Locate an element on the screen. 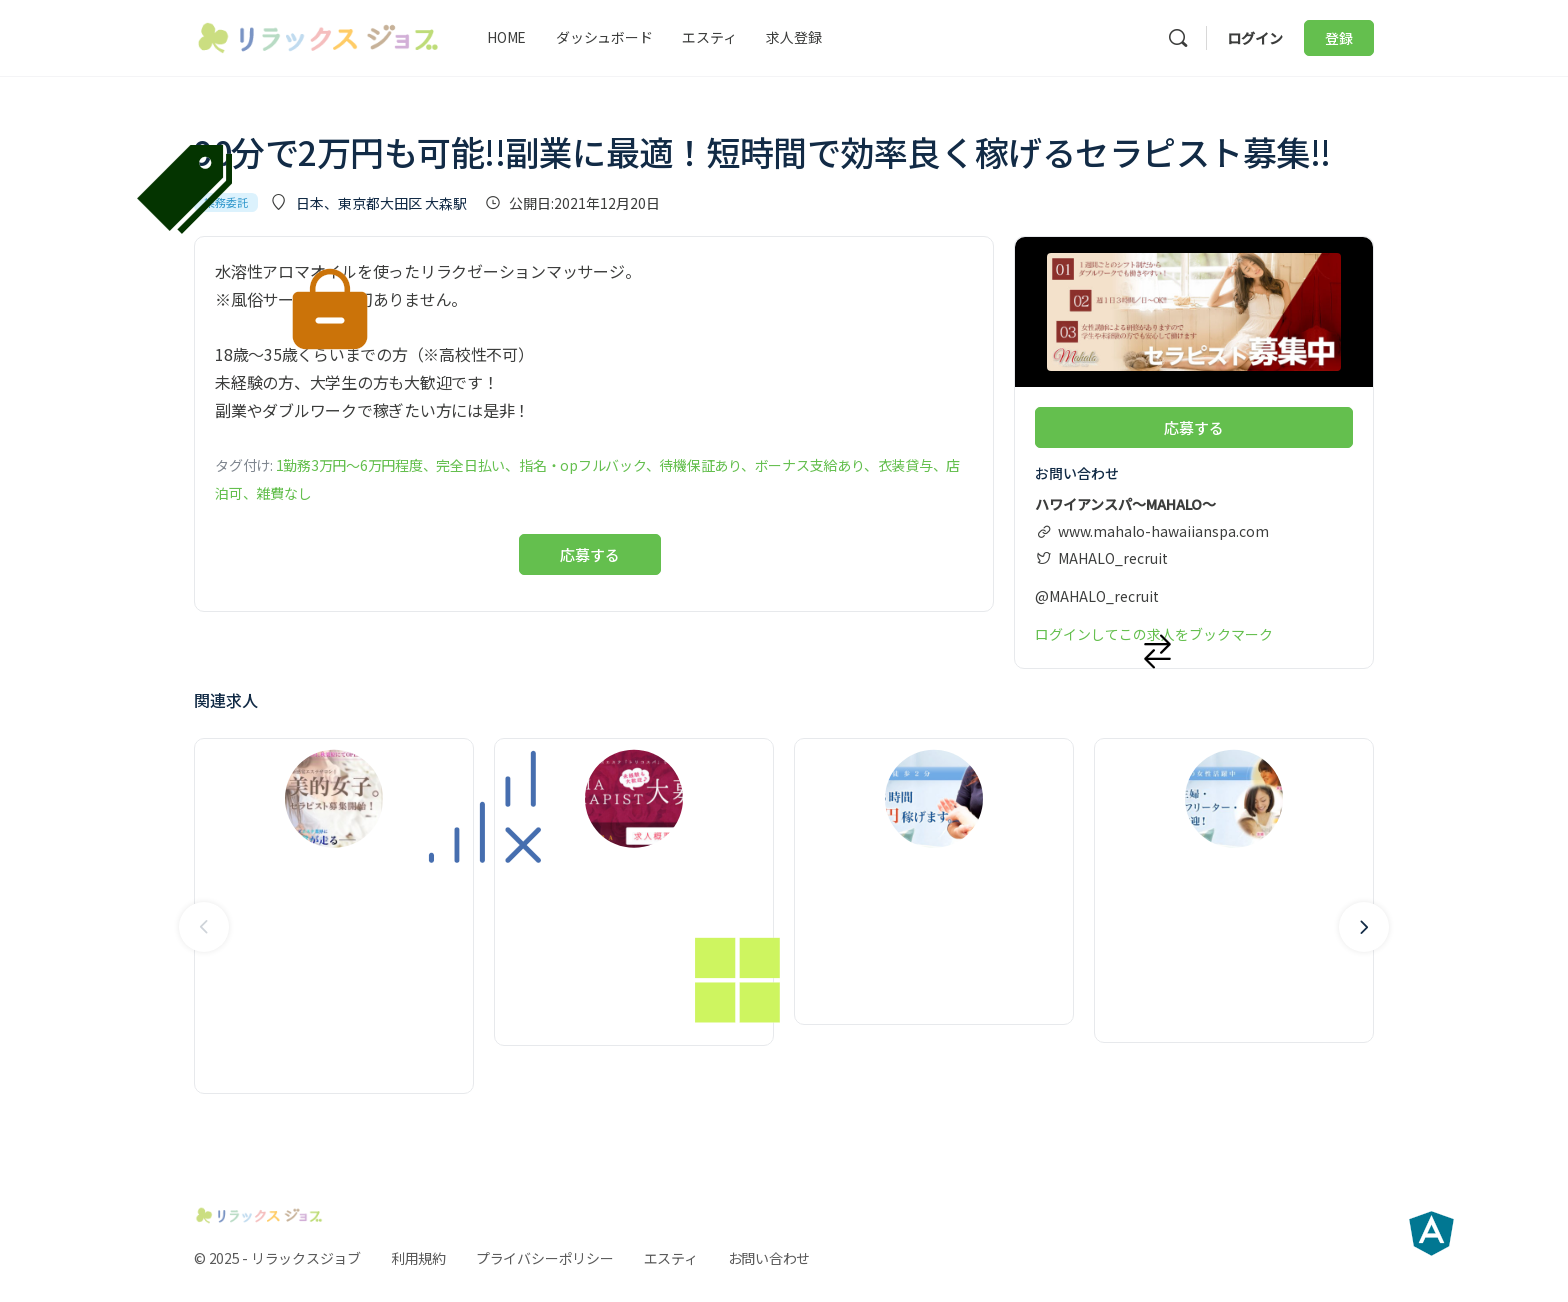 This screenshot has height=1302, width=1568. angular framework logo is located at coordinates (1431, 1233).